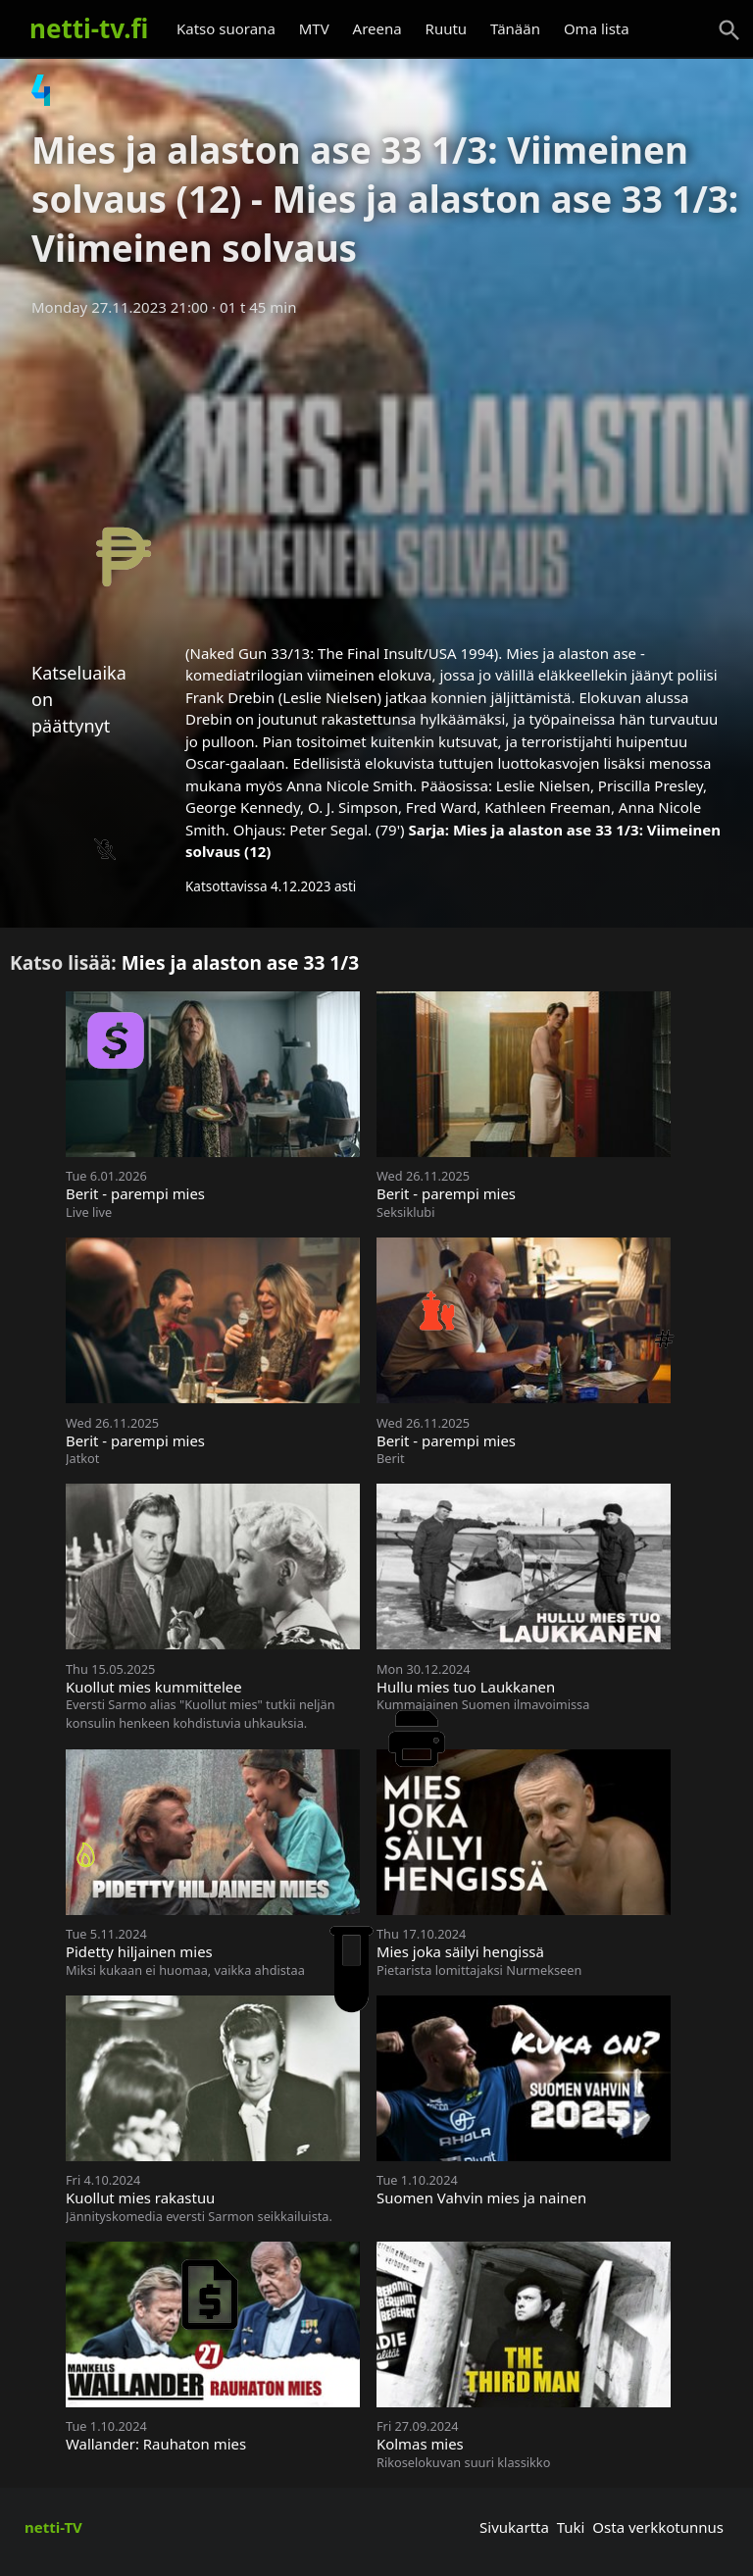 The width and height of the screenshot is (753, 2576). What do you see at coordinates (85, 1854) in the screenshot?
I see `view trending or hot content` at bounding box center [85, 1854].